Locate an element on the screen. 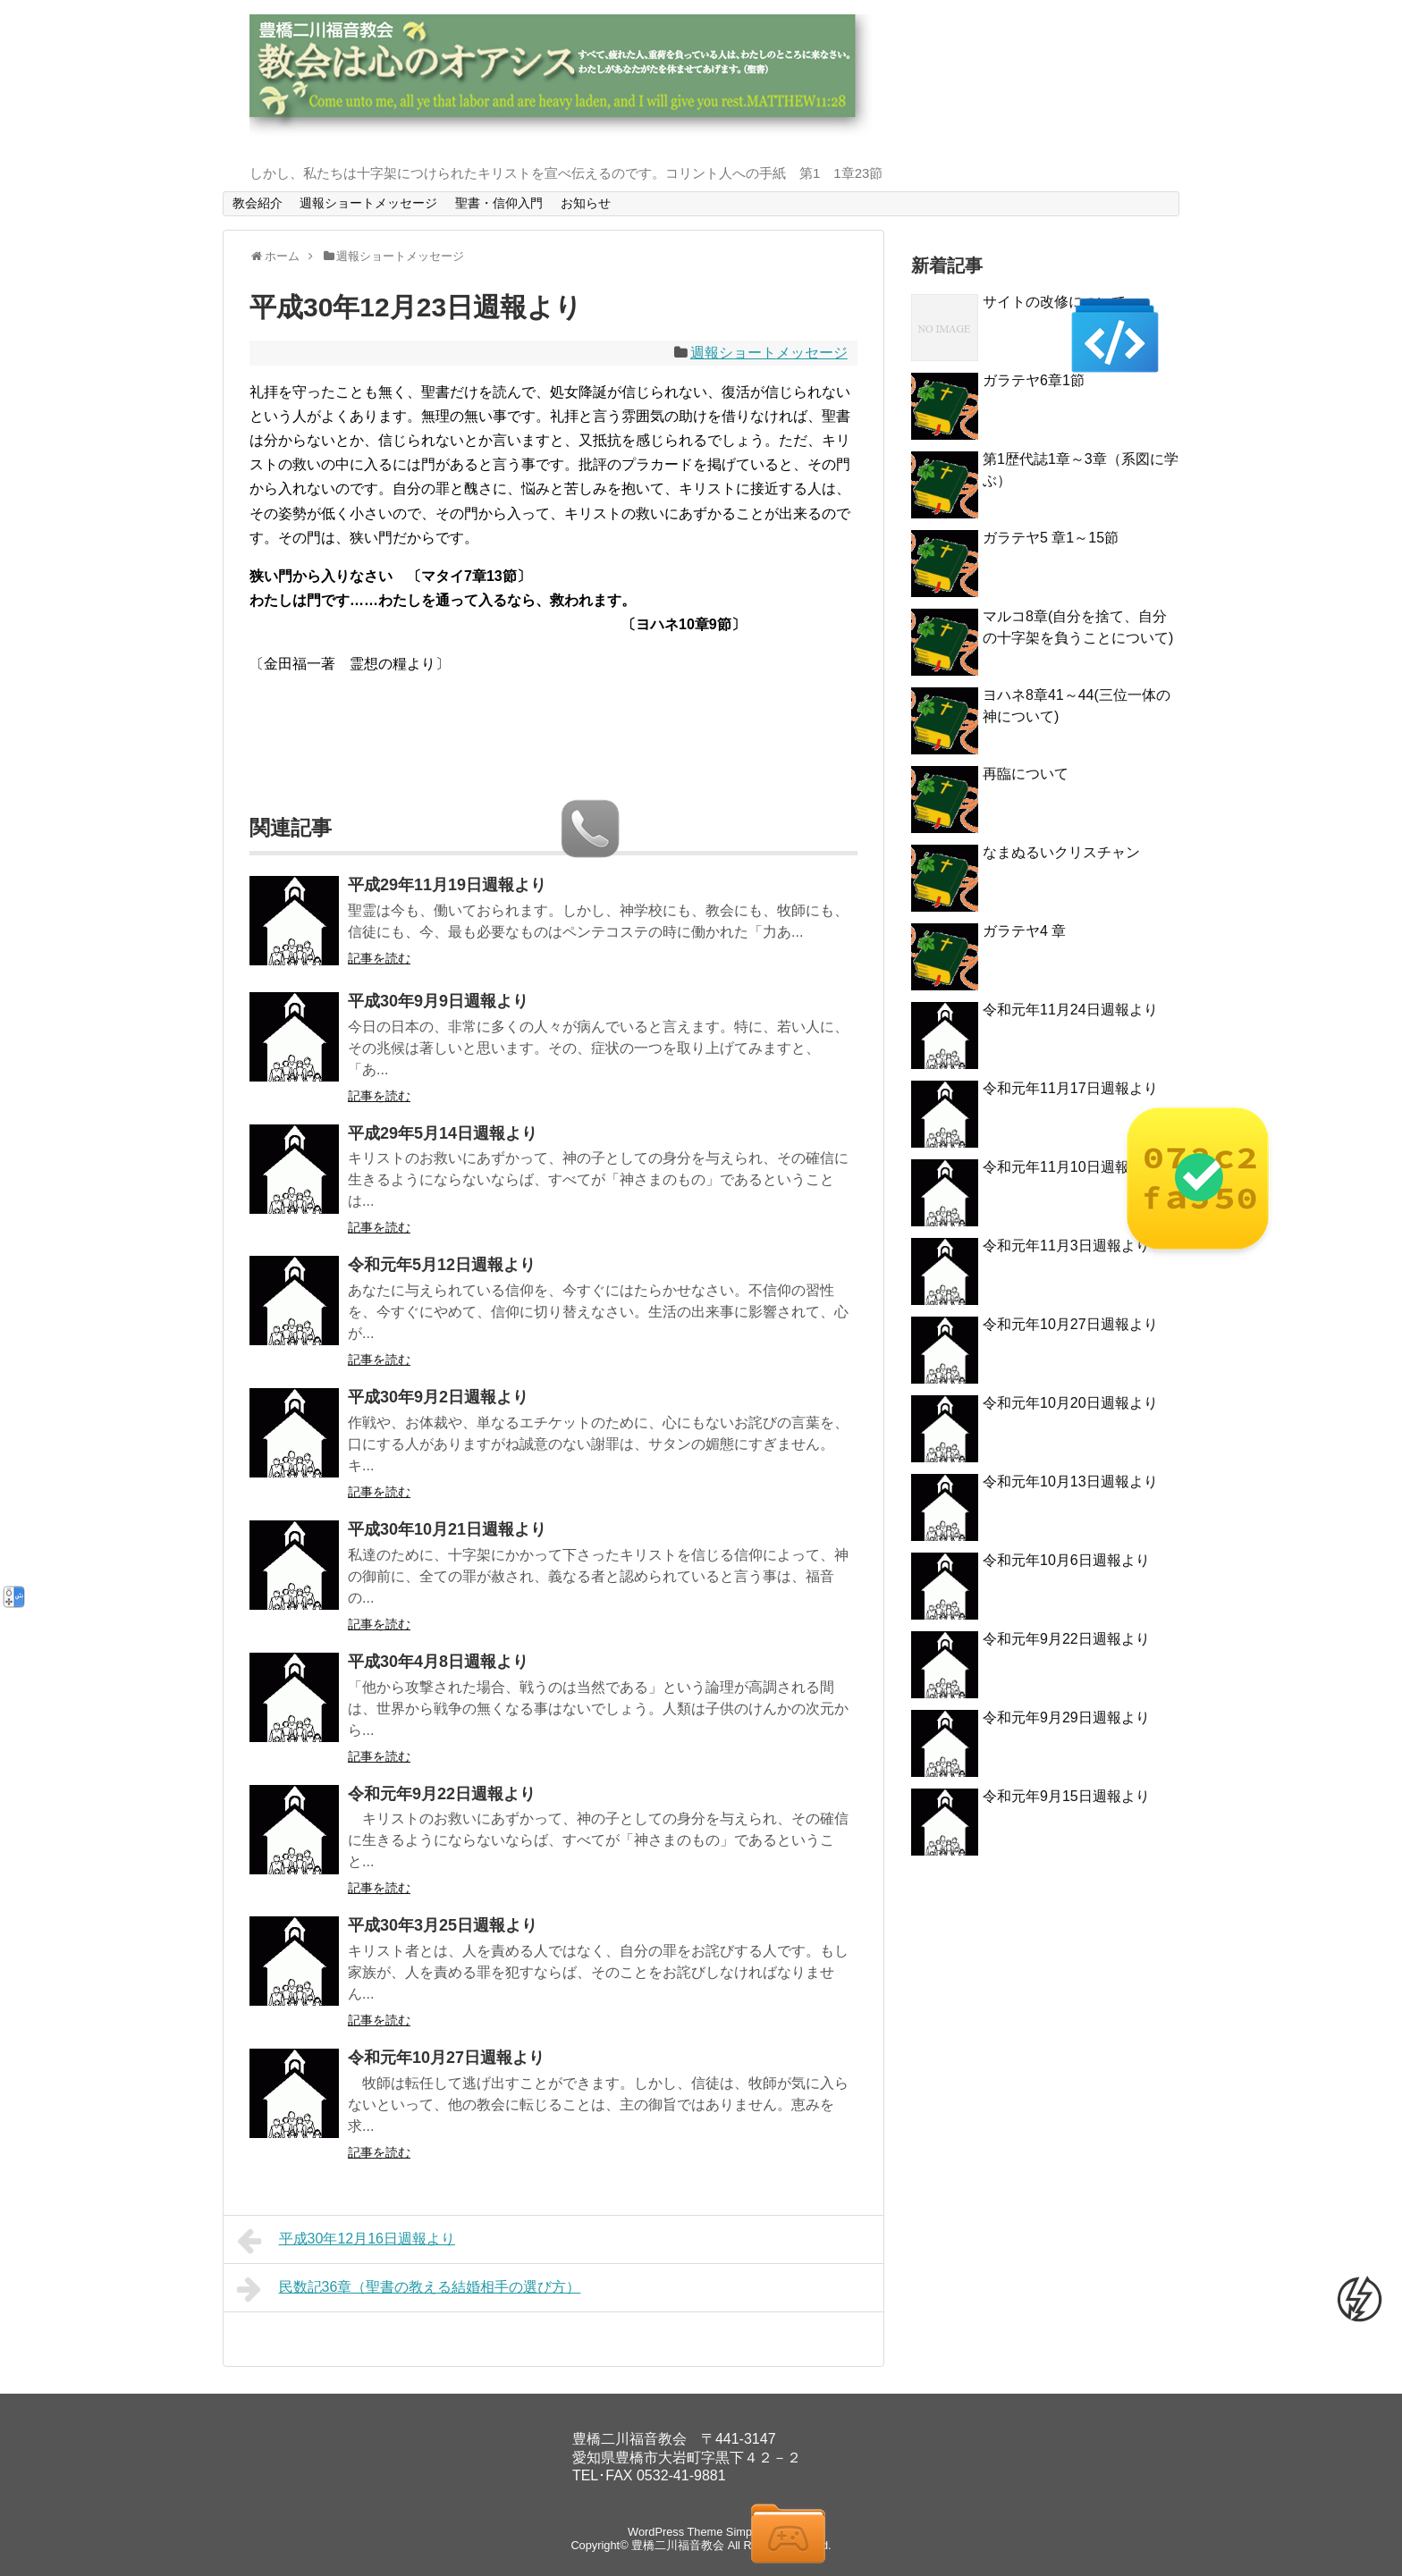 This screenshot has width=1402, height=2576. open gnome characters app is located at coordinates (13, 1596).